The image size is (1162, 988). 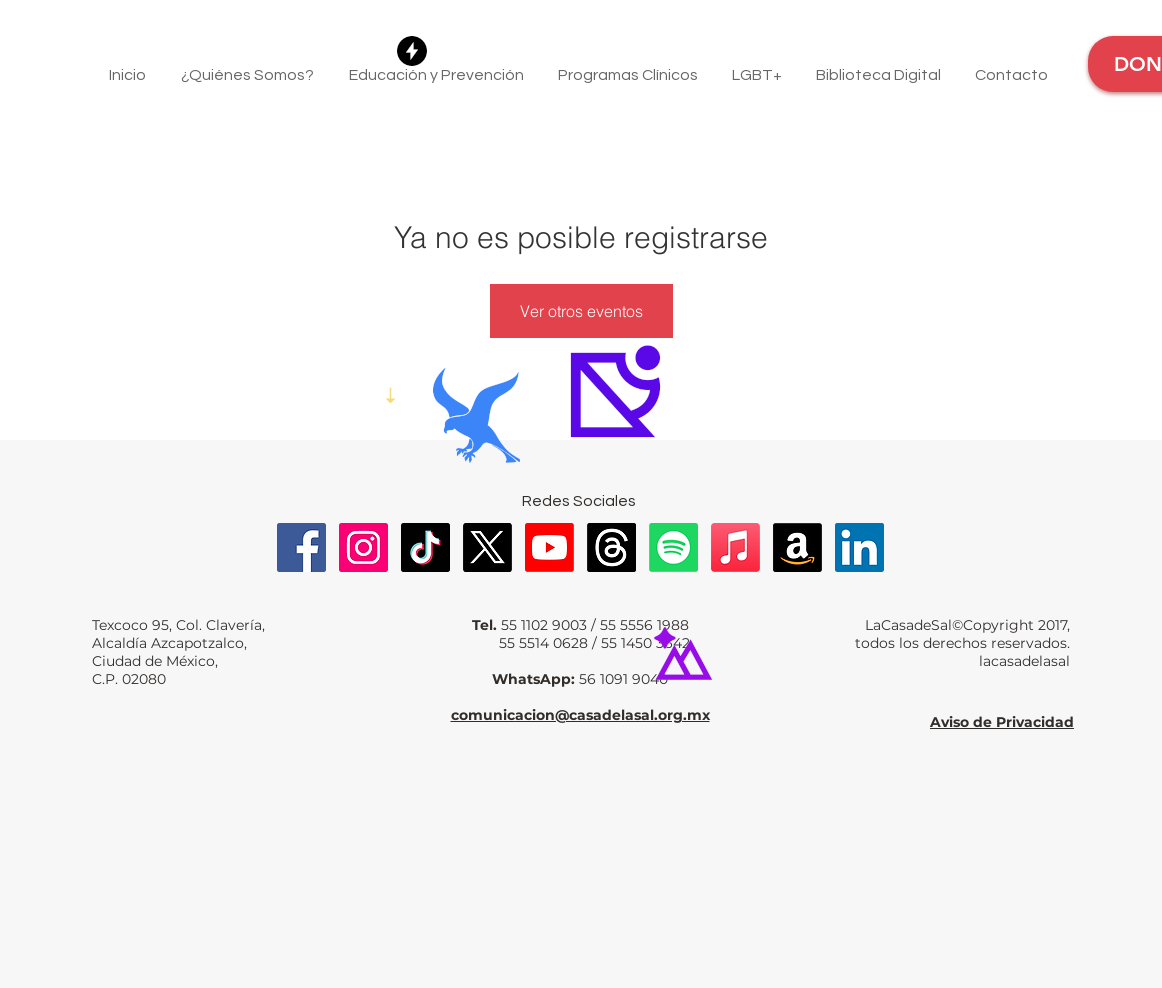 What do you see at coordinates (412, 51) in the screenshot?
I see `play media from disc drive` at bounding box center [412, 51].